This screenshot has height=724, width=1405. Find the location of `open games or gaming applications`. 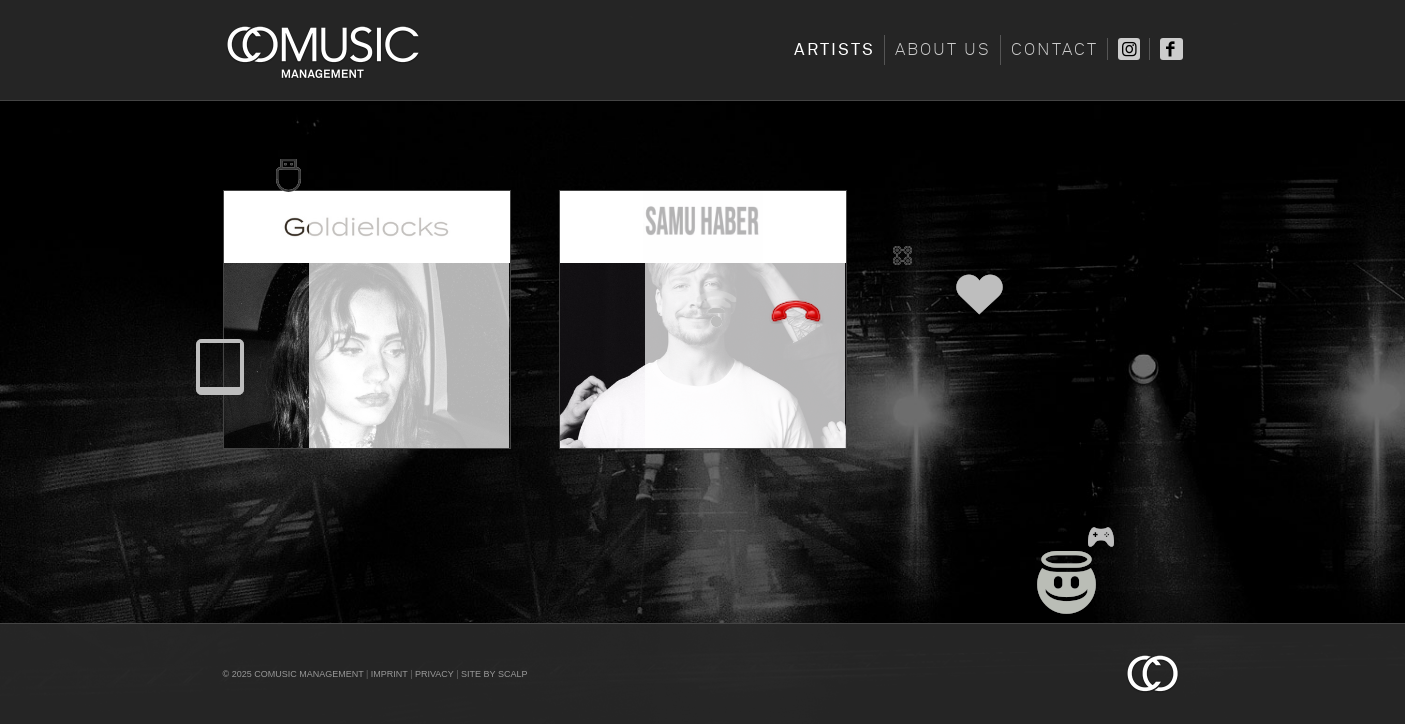

open games or gaming applications is located at coordinates (1101, 537).